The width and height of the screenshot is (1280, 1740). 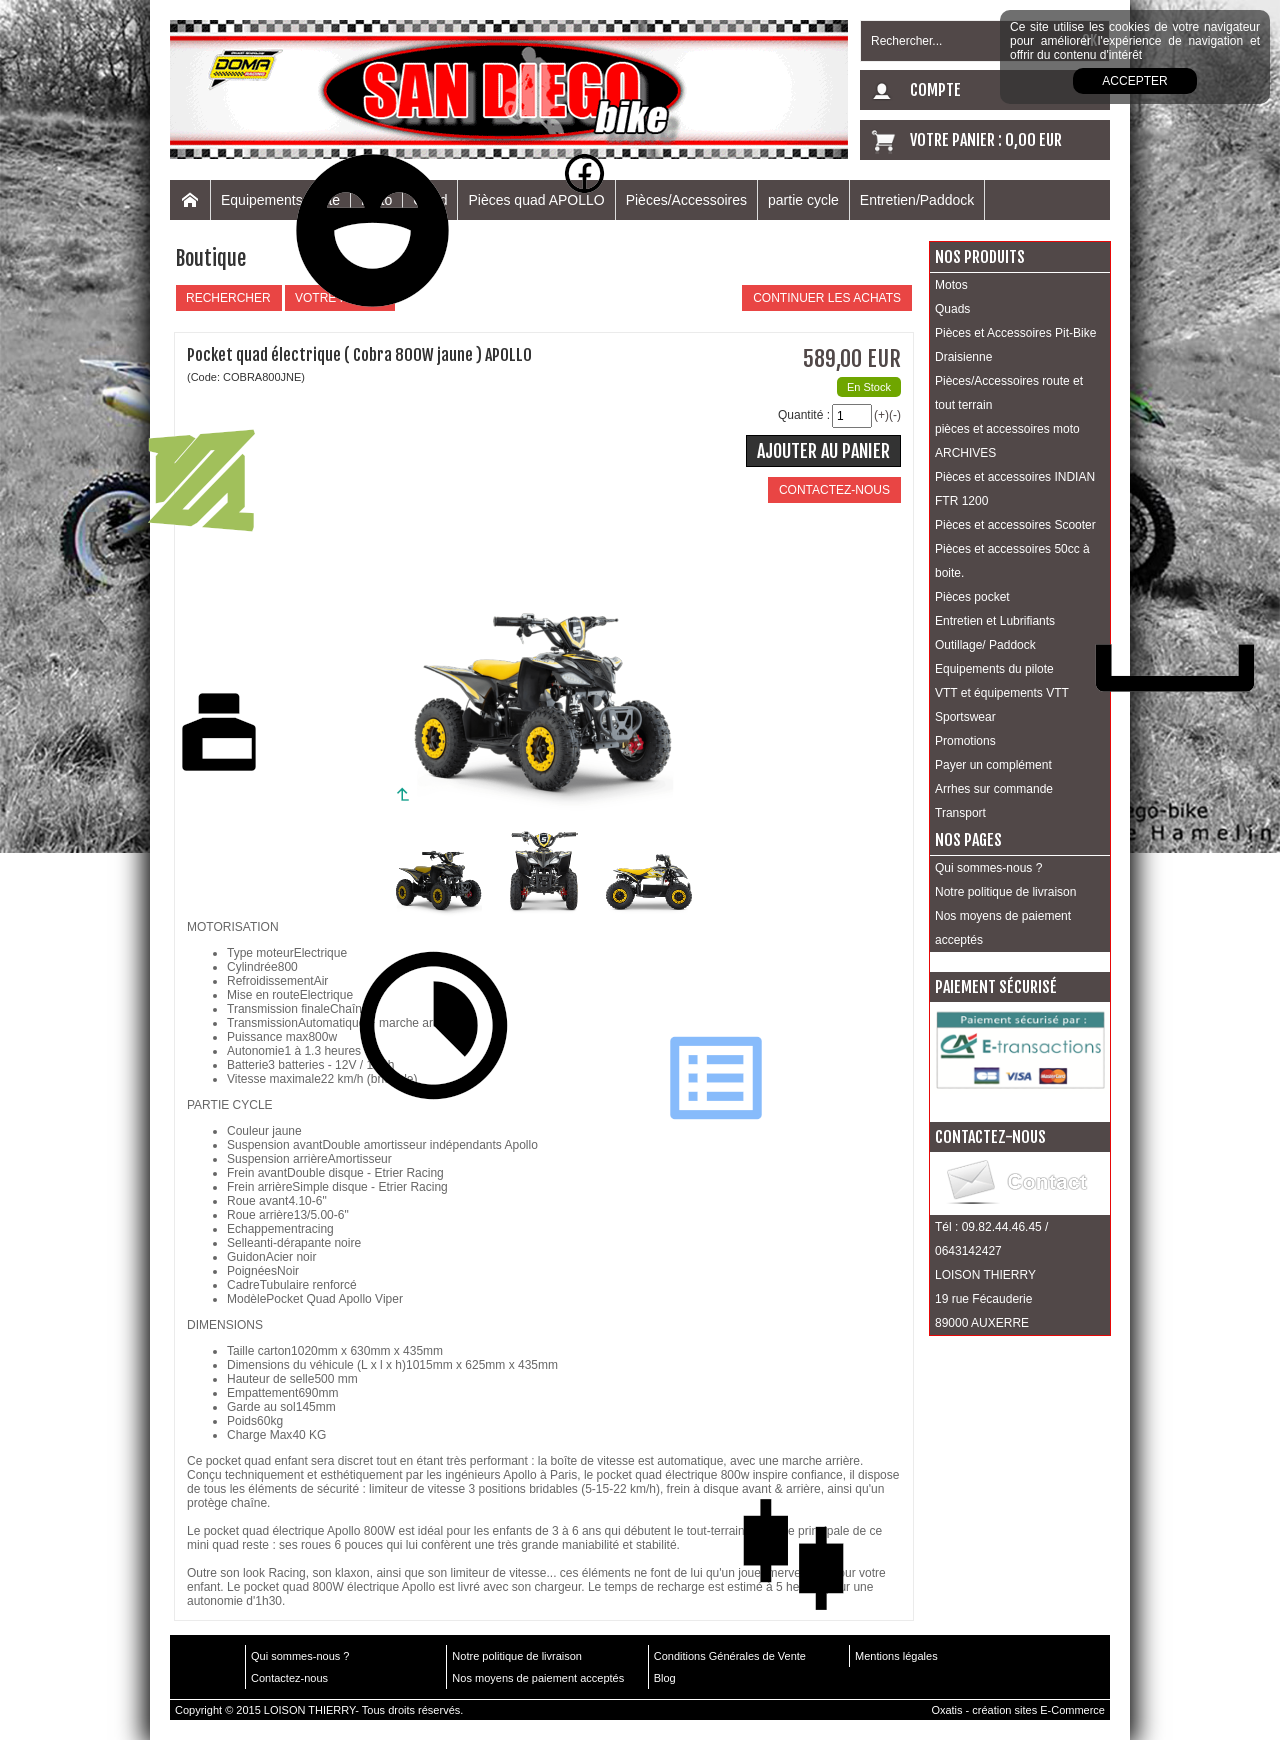 What do you see at coordinates (1175, 668) in the screenshot?
I see `insert a space character in text` at bounding box center [1175, 668].